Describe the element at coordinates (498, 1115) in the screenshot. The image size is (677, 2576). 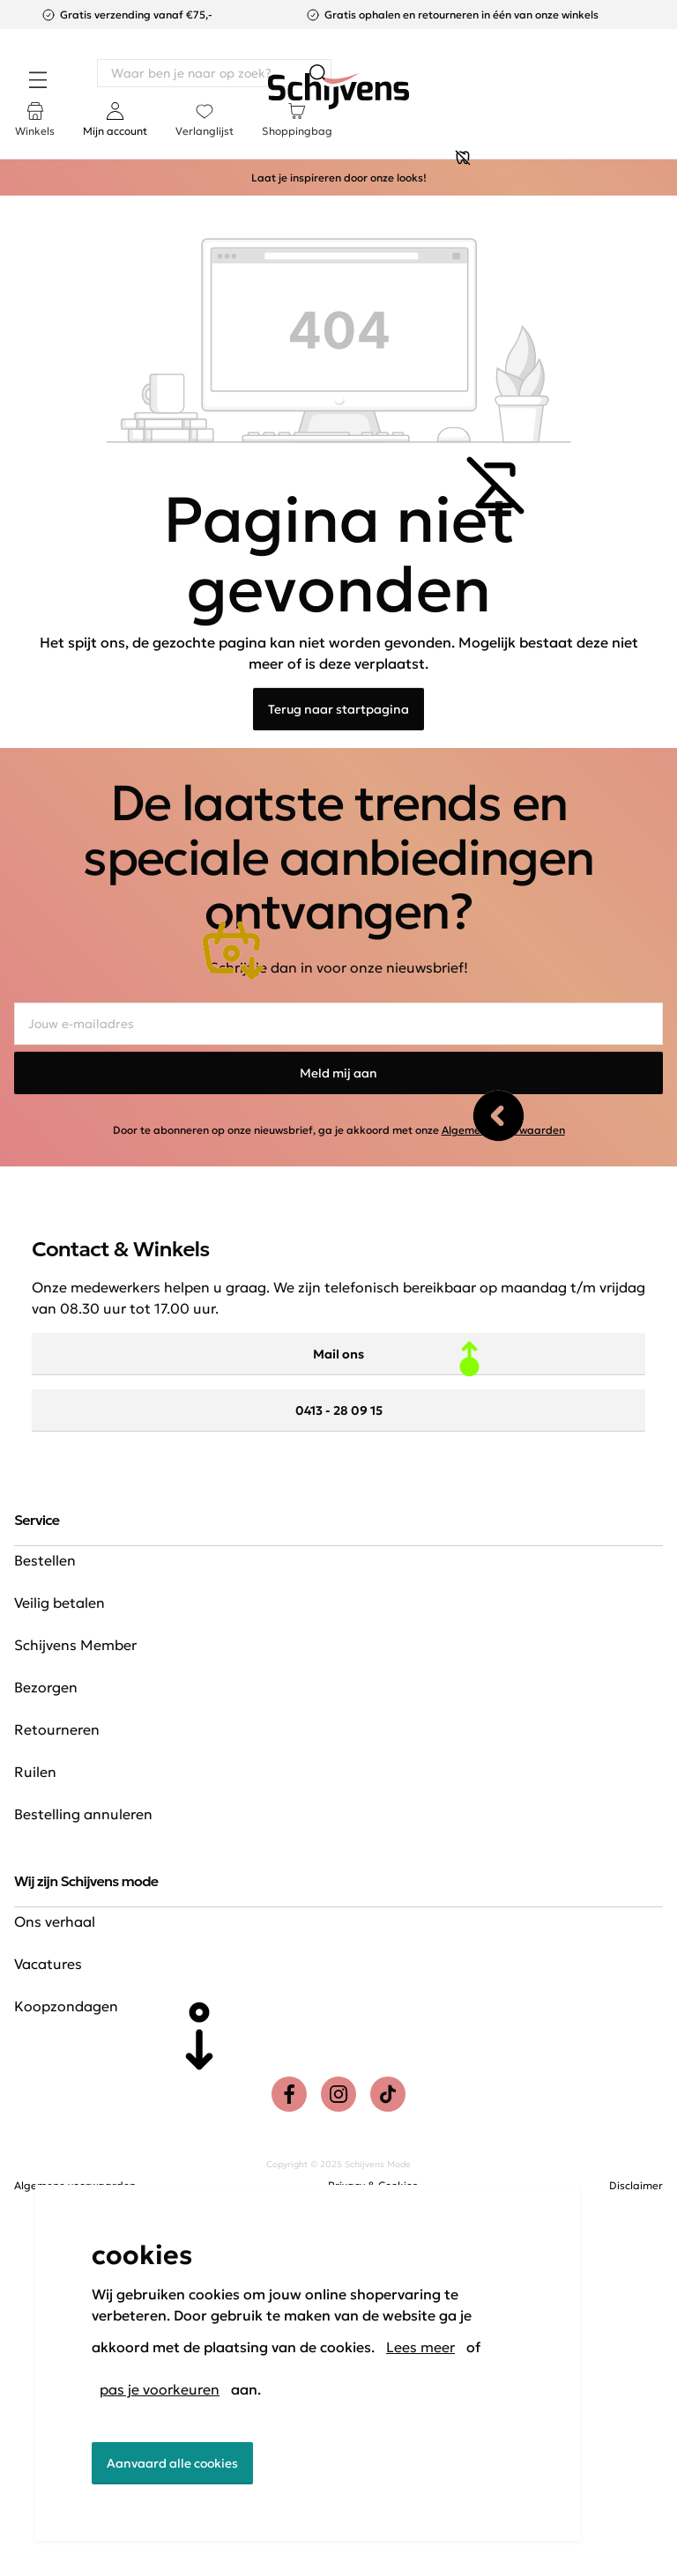
I see `go back to the previous screen` at that location.